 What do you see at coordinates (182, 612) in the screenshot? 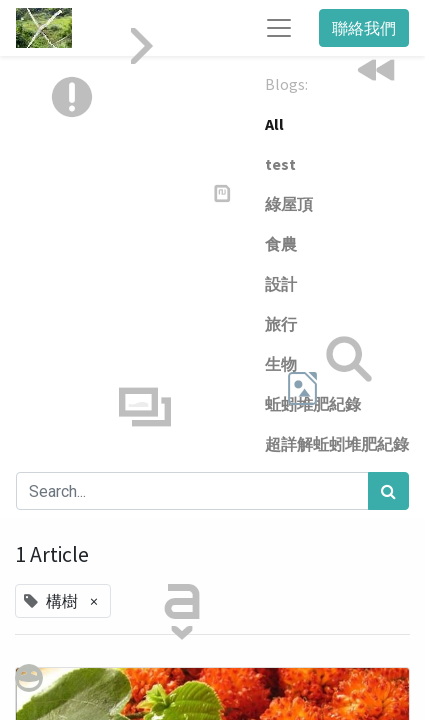
I see `insert text at cursor position` at bounding box center [182, 612].